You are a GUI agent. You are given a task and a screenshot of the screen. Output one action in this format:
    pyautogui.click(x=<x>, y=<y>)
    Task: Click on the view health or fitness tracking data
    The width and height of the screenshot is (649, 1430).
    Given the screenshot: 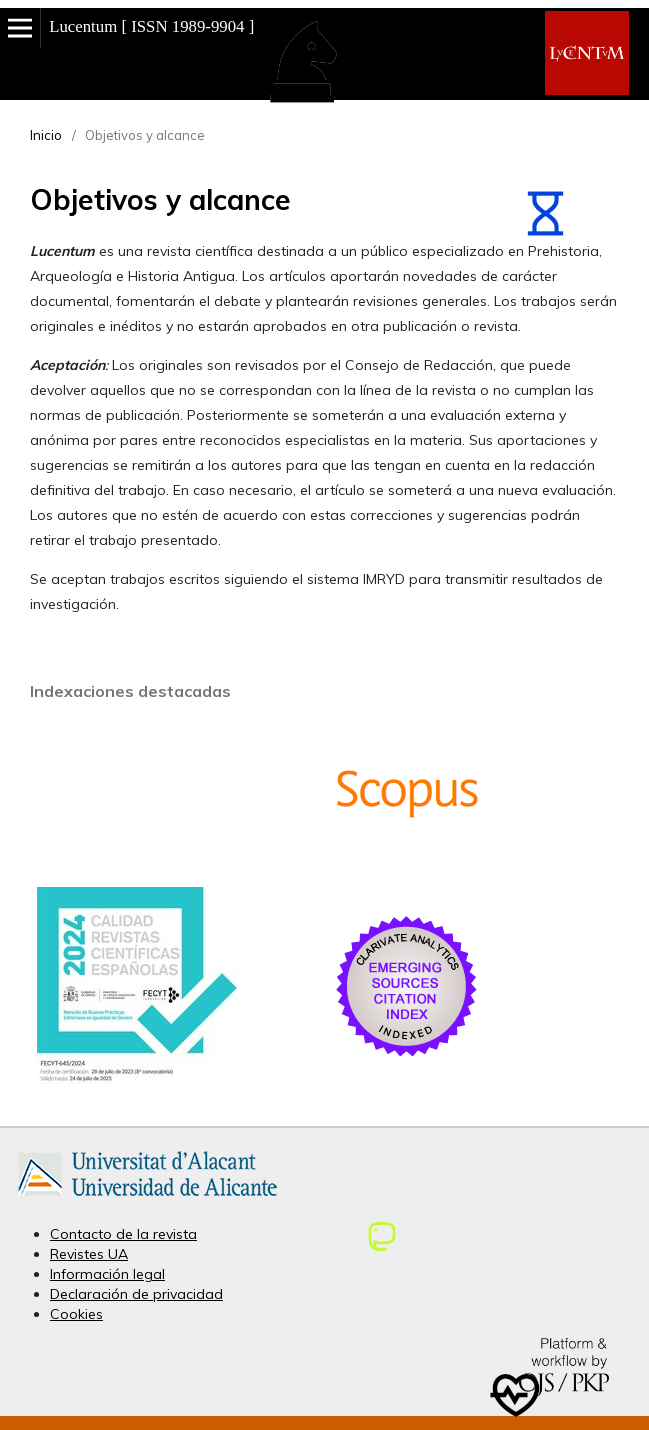 What is the action you would take?
    pyautogui.click(x=516, y=1395)
    